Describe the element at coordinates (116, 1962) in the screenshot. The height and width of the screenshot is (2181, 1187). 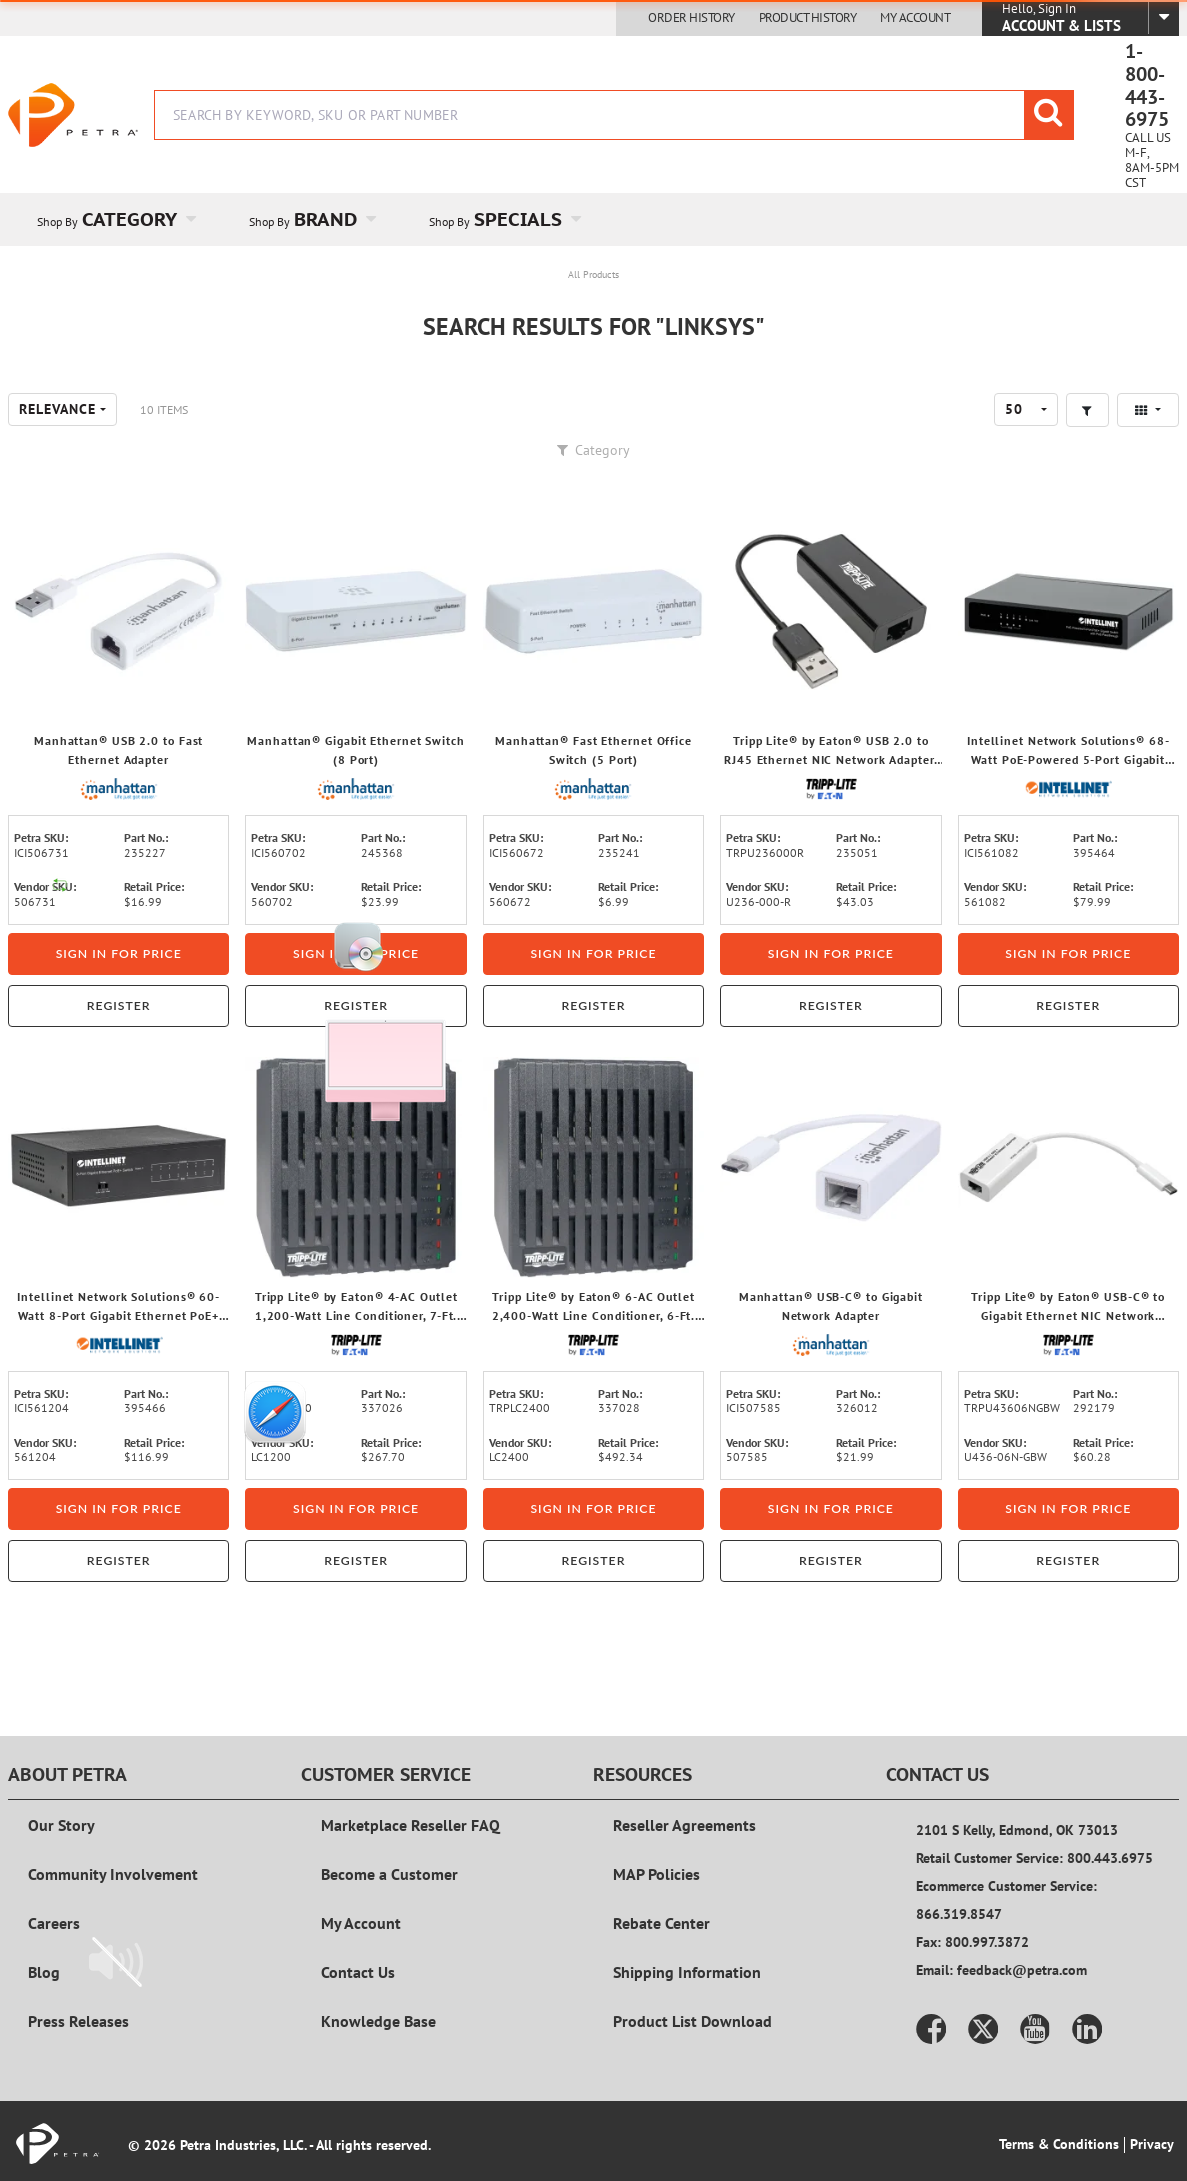
I see `indicates audio is muted` at that location.